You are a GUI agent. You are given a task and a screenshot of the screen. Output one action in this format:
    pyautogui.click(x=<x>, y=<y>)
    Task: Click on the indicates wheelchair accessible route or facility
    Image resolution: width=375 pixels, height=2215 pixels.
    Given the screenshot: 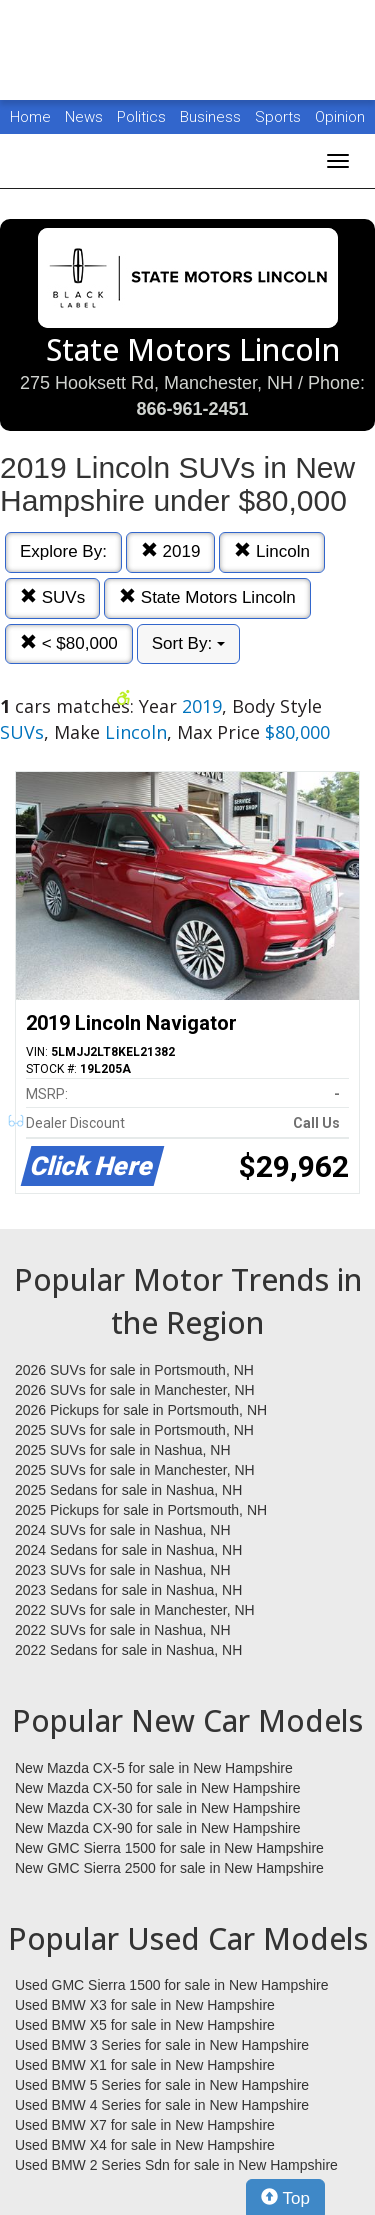 What is the action you would take?
    pyautogui.click(x=123, y=697)
    